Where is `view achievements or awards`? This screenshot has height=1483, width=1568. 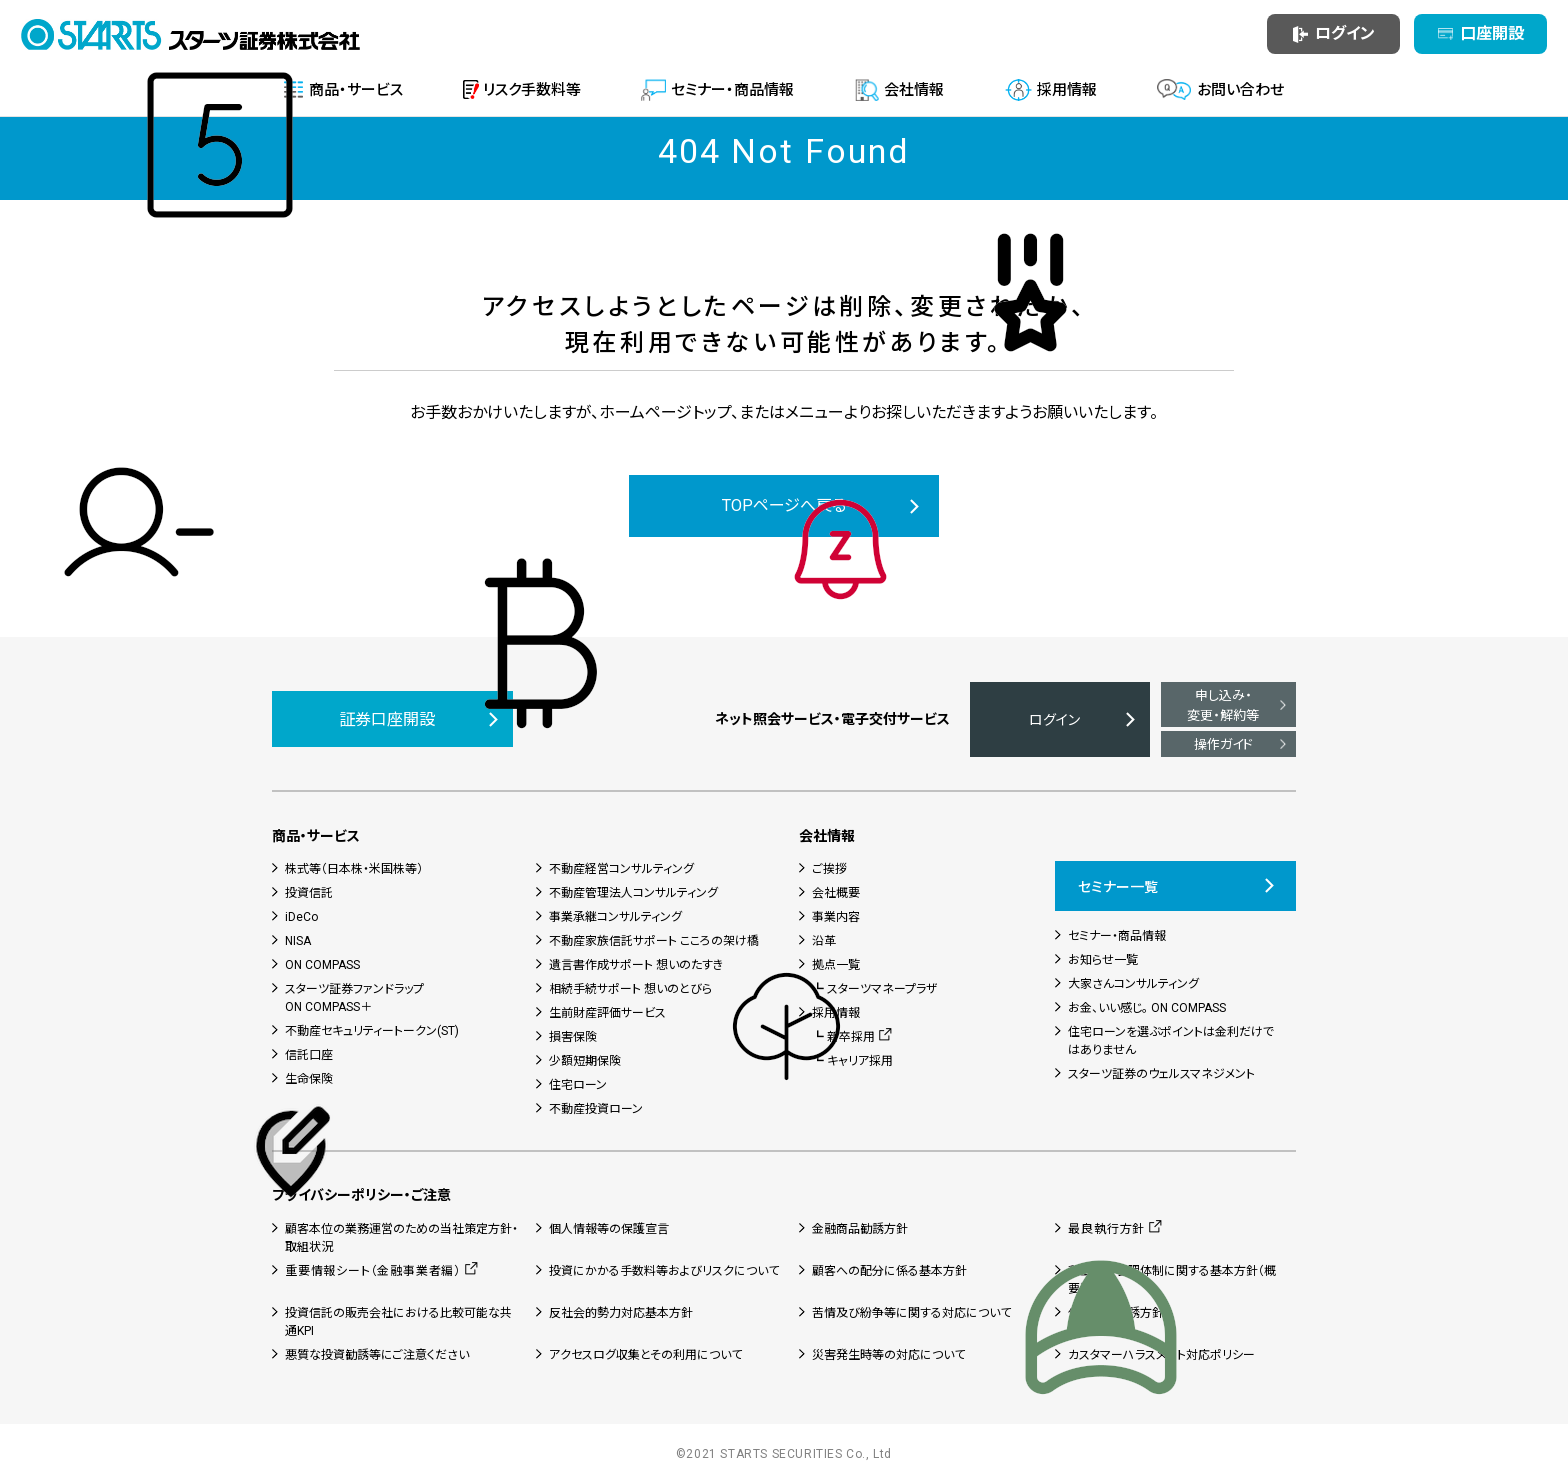
view achievements or awards is located at coordinates (1030, 292).